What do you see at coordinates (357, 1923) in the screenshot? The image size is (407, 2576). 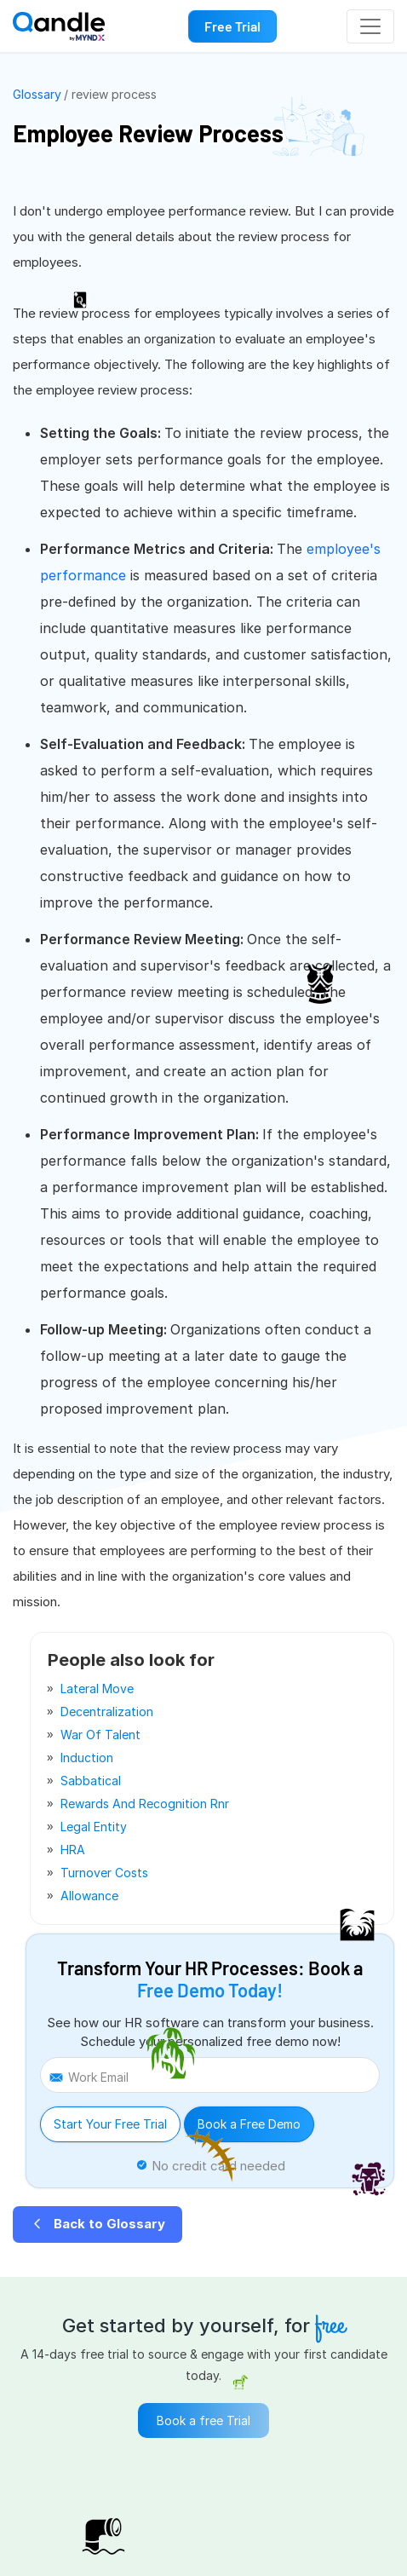 I see `enter a fire-themed portal or dungeon` at bounding box center [357, 1923].